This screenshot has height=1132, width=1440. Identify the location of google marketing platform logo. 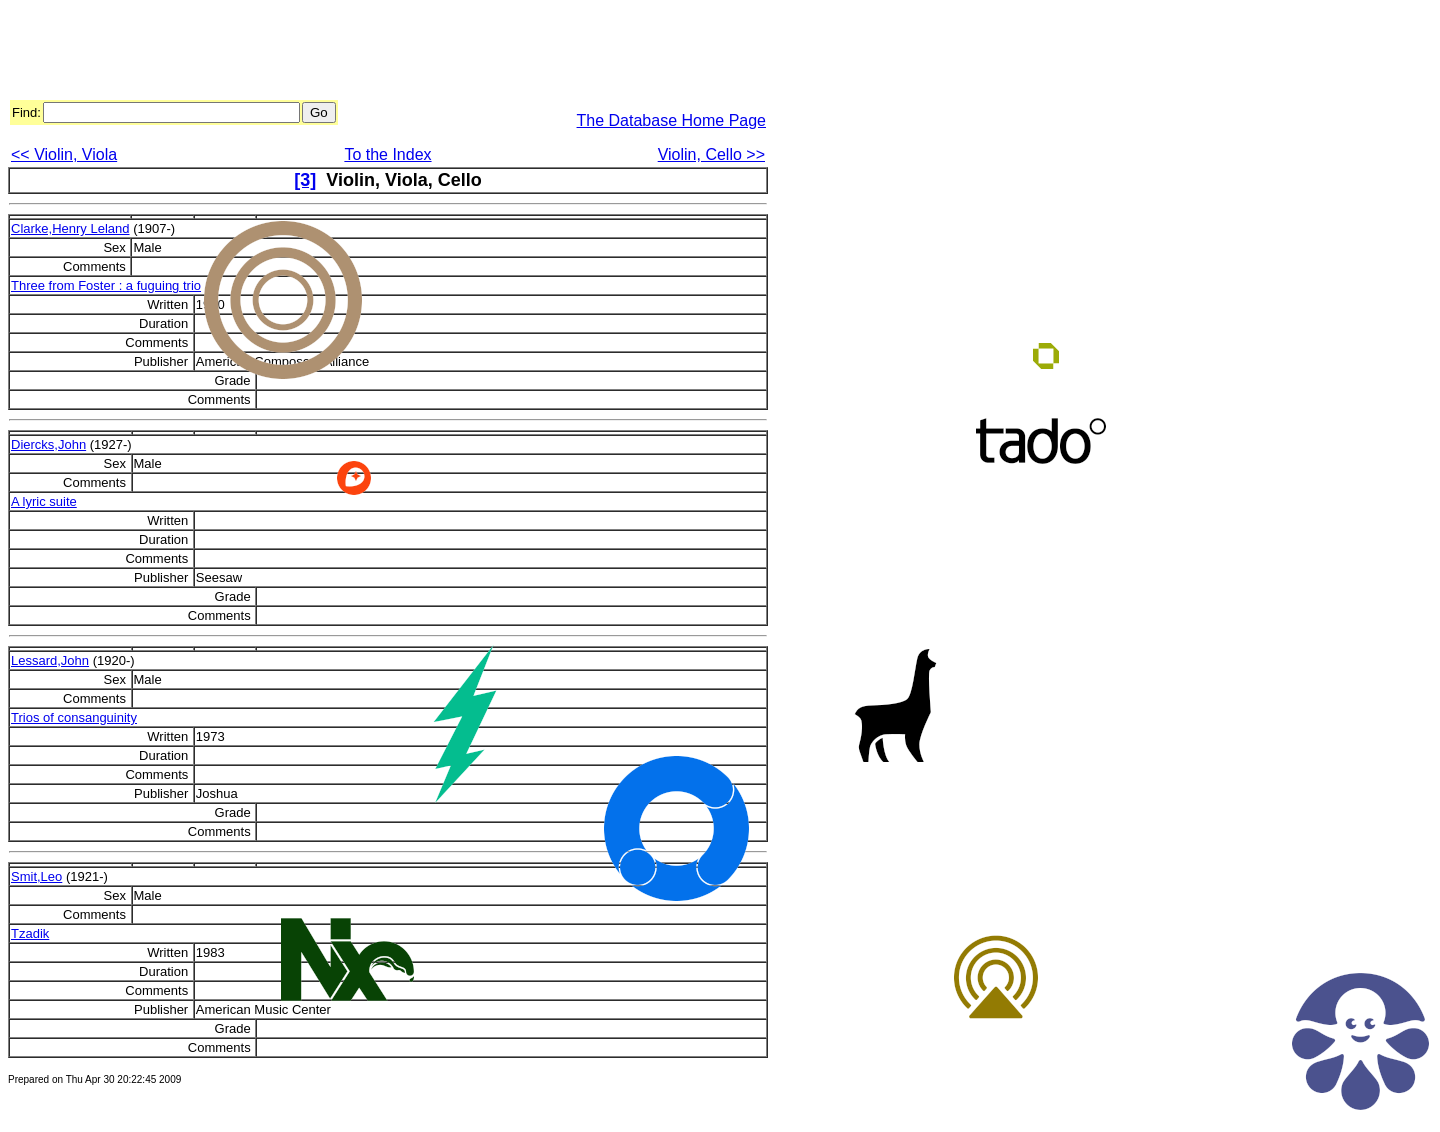
(676, 828).